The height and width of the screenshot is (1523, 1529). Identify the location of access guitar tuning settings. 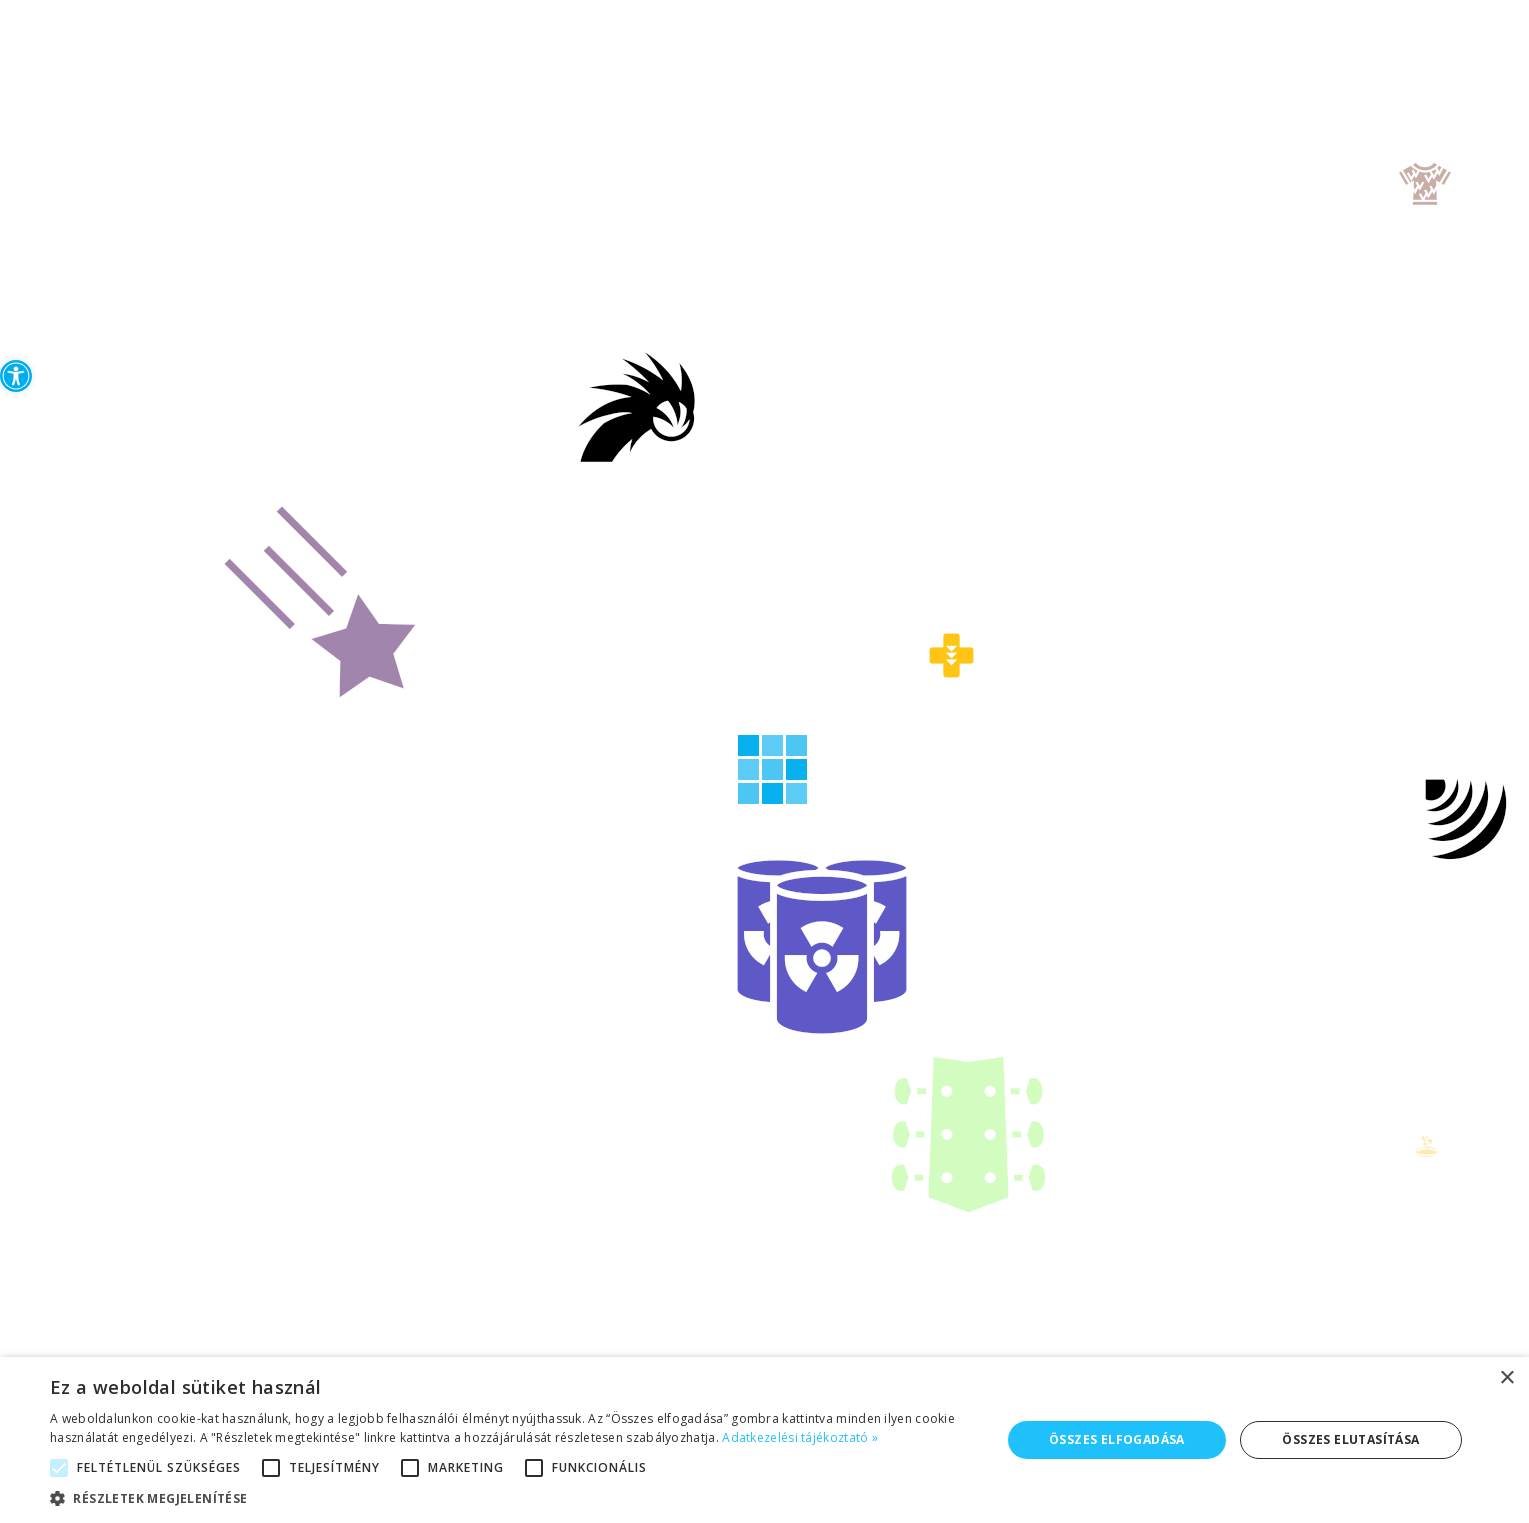
(968, 1134).